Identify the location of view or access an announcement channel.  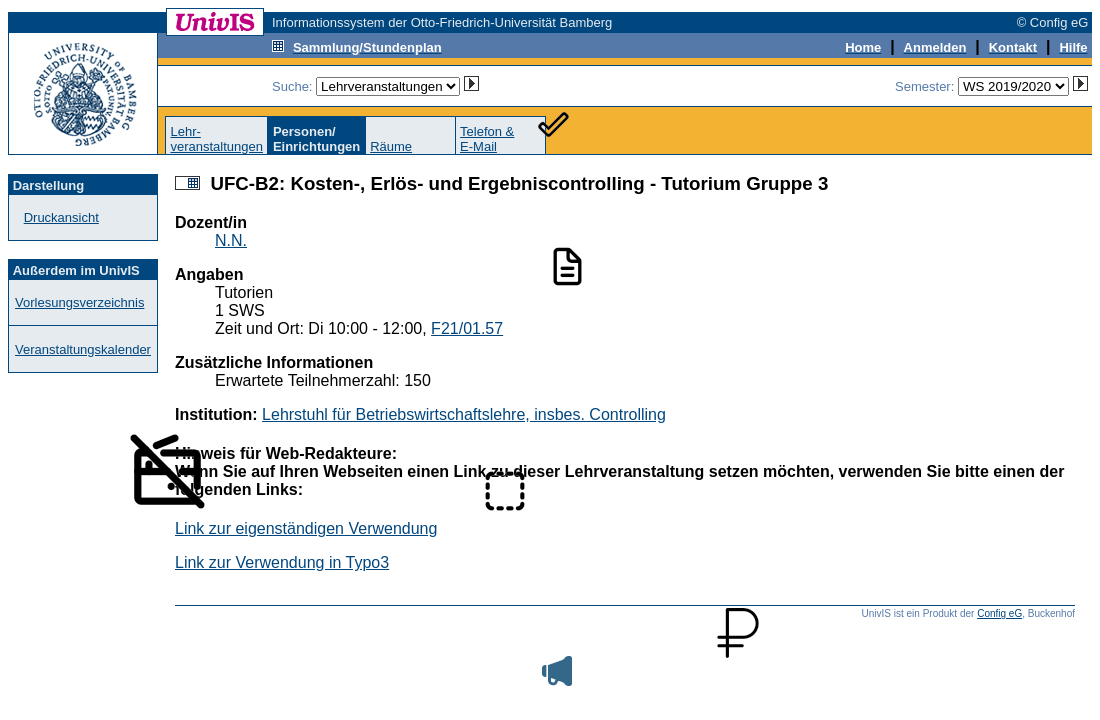
(557, 671).